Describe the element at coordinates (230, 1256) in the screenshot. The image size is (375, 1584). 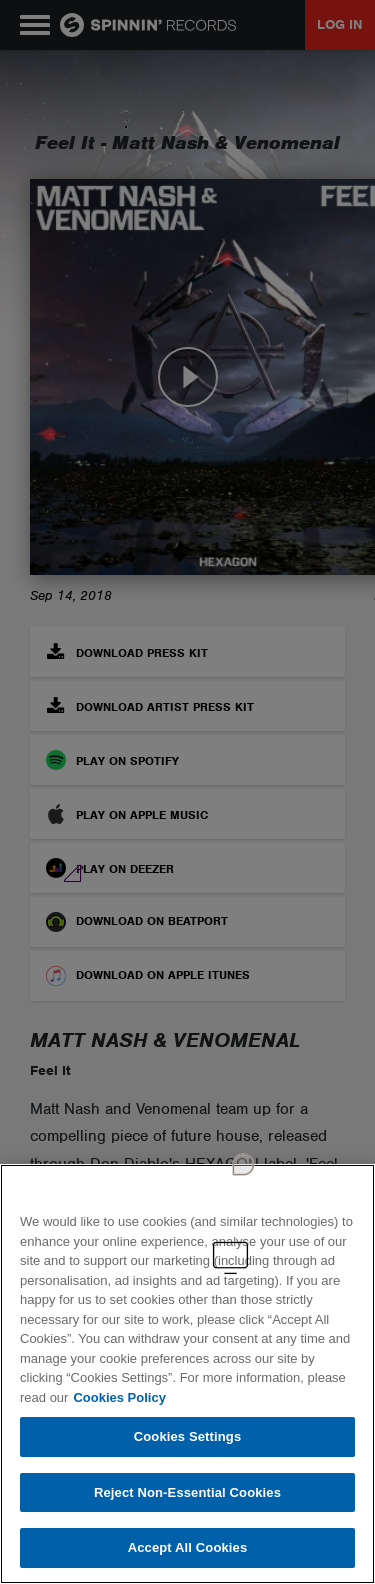
I see `view display settings` at that location.